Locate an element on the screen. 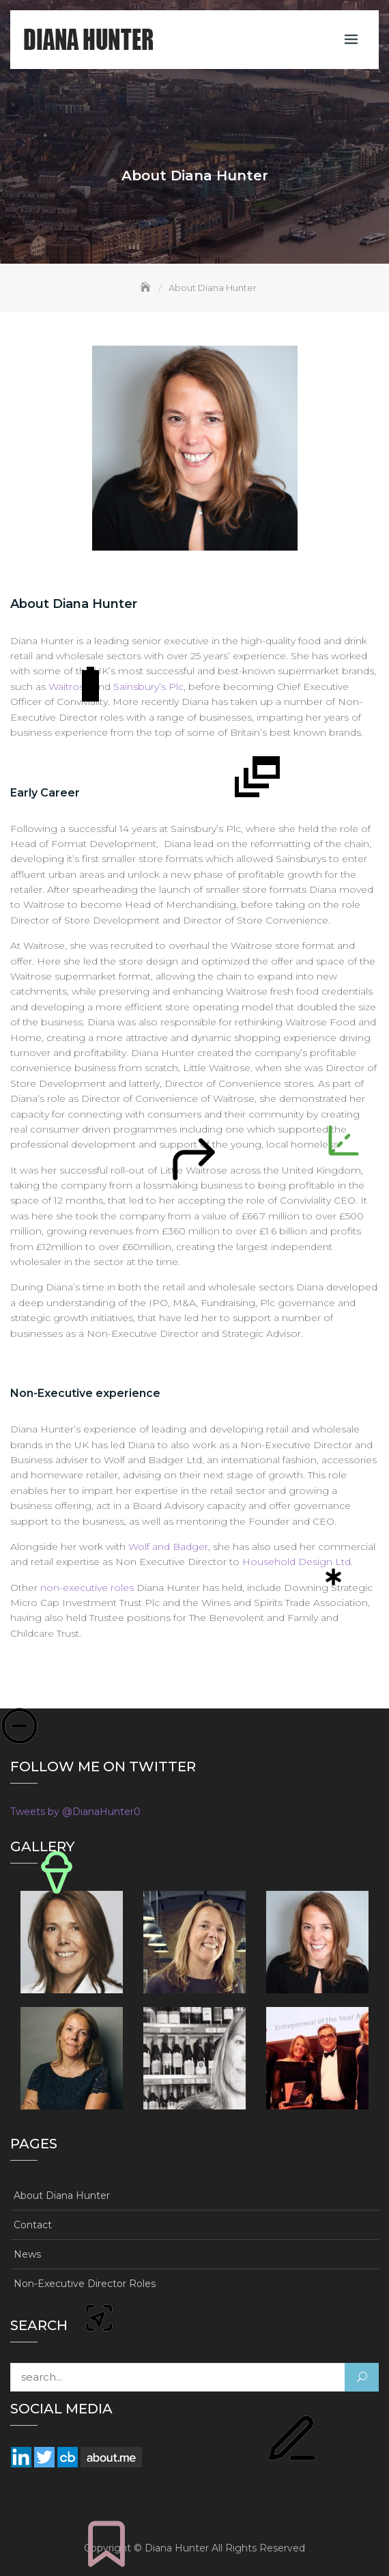 This screenshot has width=389, height=2576. save this item for later is located at coordinates (106, 2544).